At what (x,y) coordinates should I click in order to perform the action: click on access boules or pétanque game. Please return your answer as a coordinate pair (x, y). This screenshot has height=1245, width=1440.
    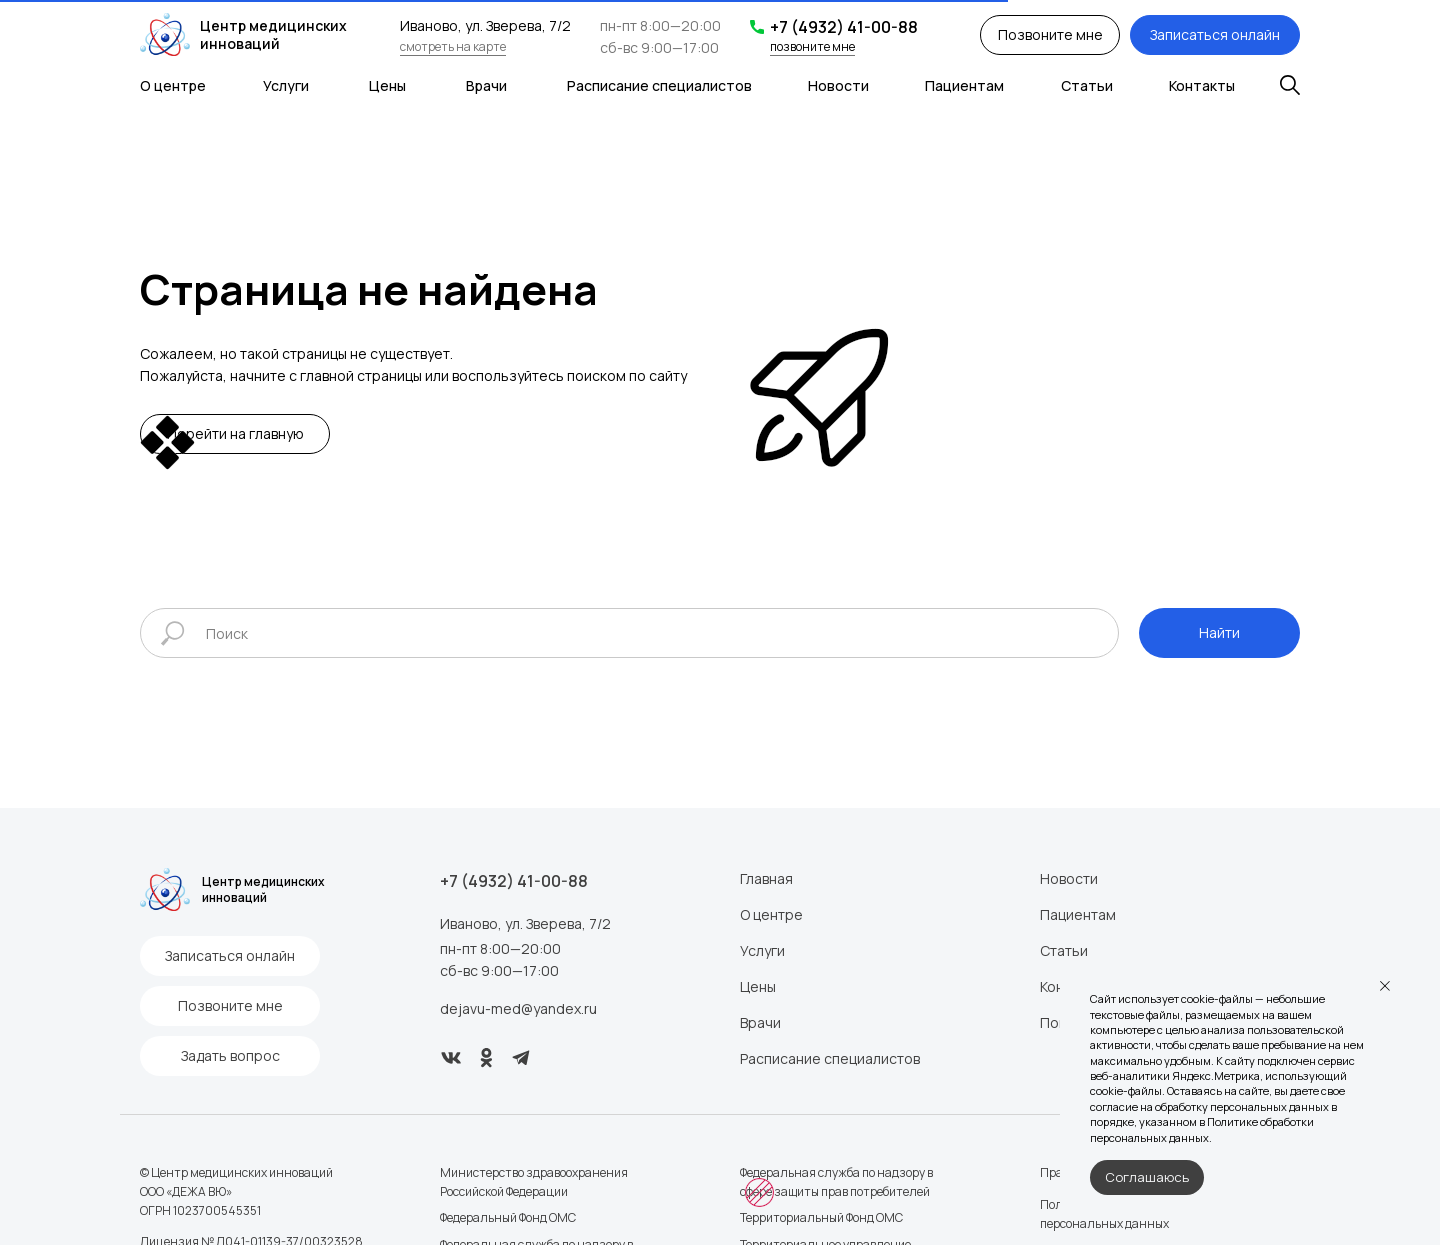
    Looking at the image, I should click on (759, 1192).